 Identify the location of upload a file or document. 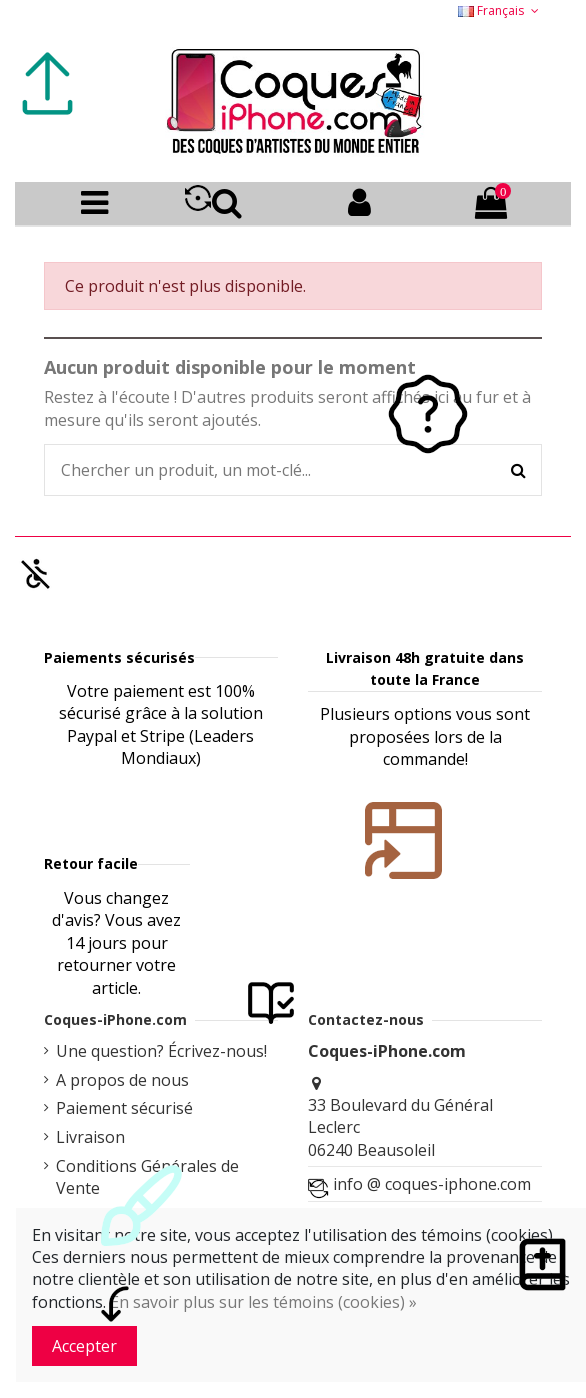
(47, 83).